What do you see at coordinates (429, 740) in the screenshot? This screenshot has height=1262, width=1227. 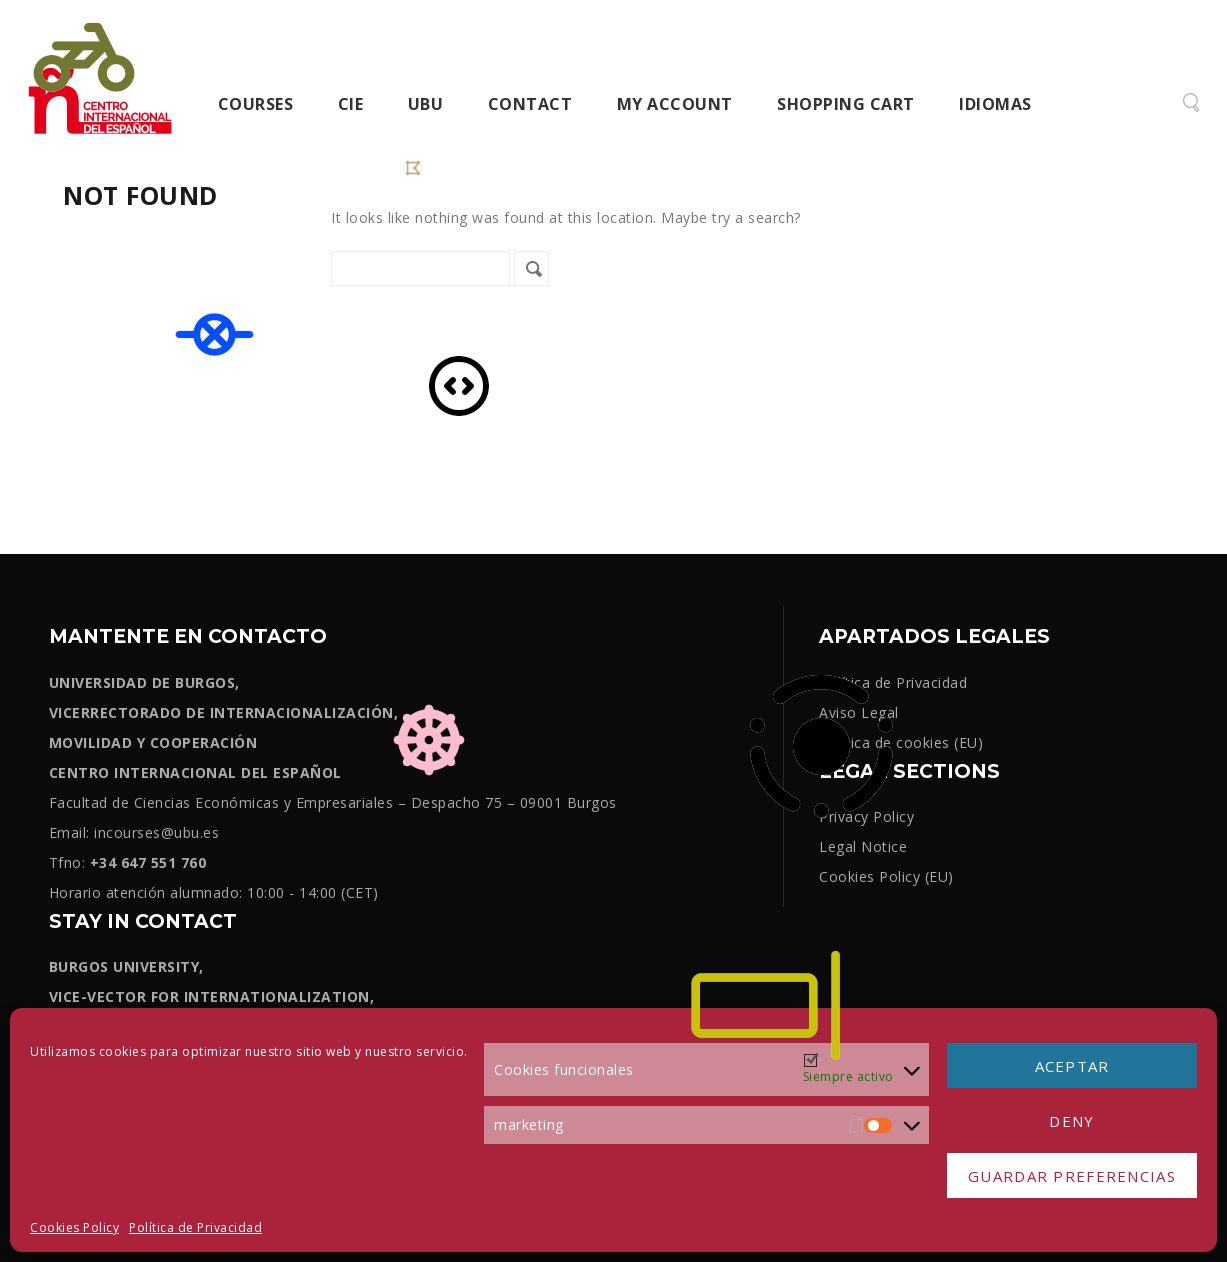 I see `navigate to buddhism or dharma-related content` at bounding box center [429, 740].